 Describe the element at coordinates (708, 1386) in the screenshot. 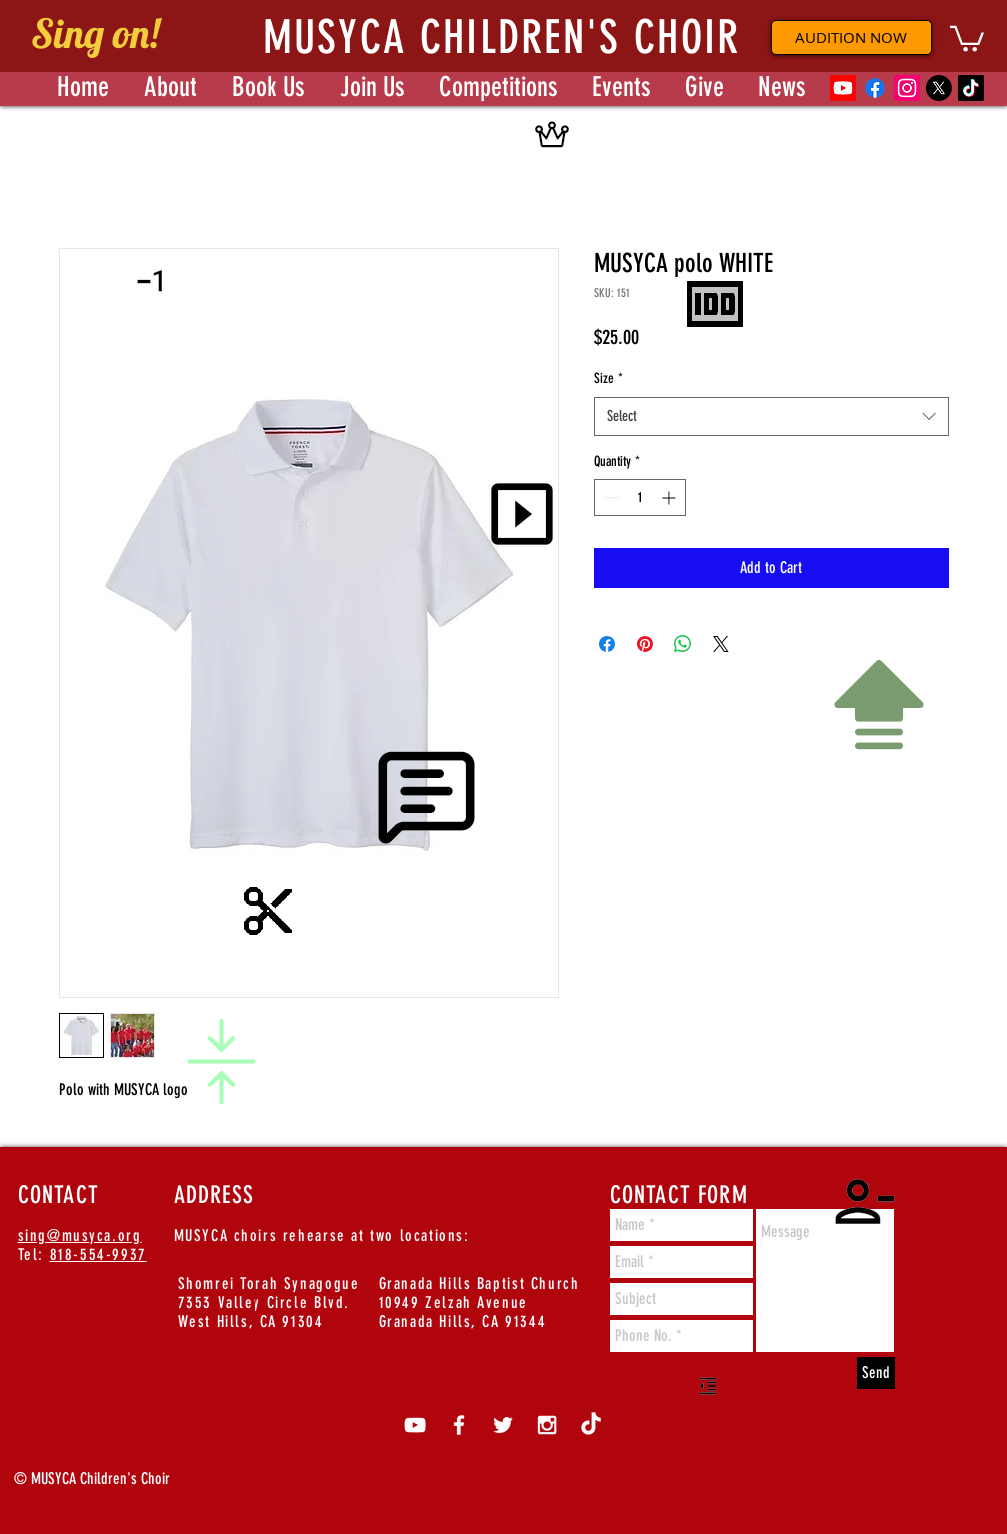

I see `decrease text indentation` at that location.